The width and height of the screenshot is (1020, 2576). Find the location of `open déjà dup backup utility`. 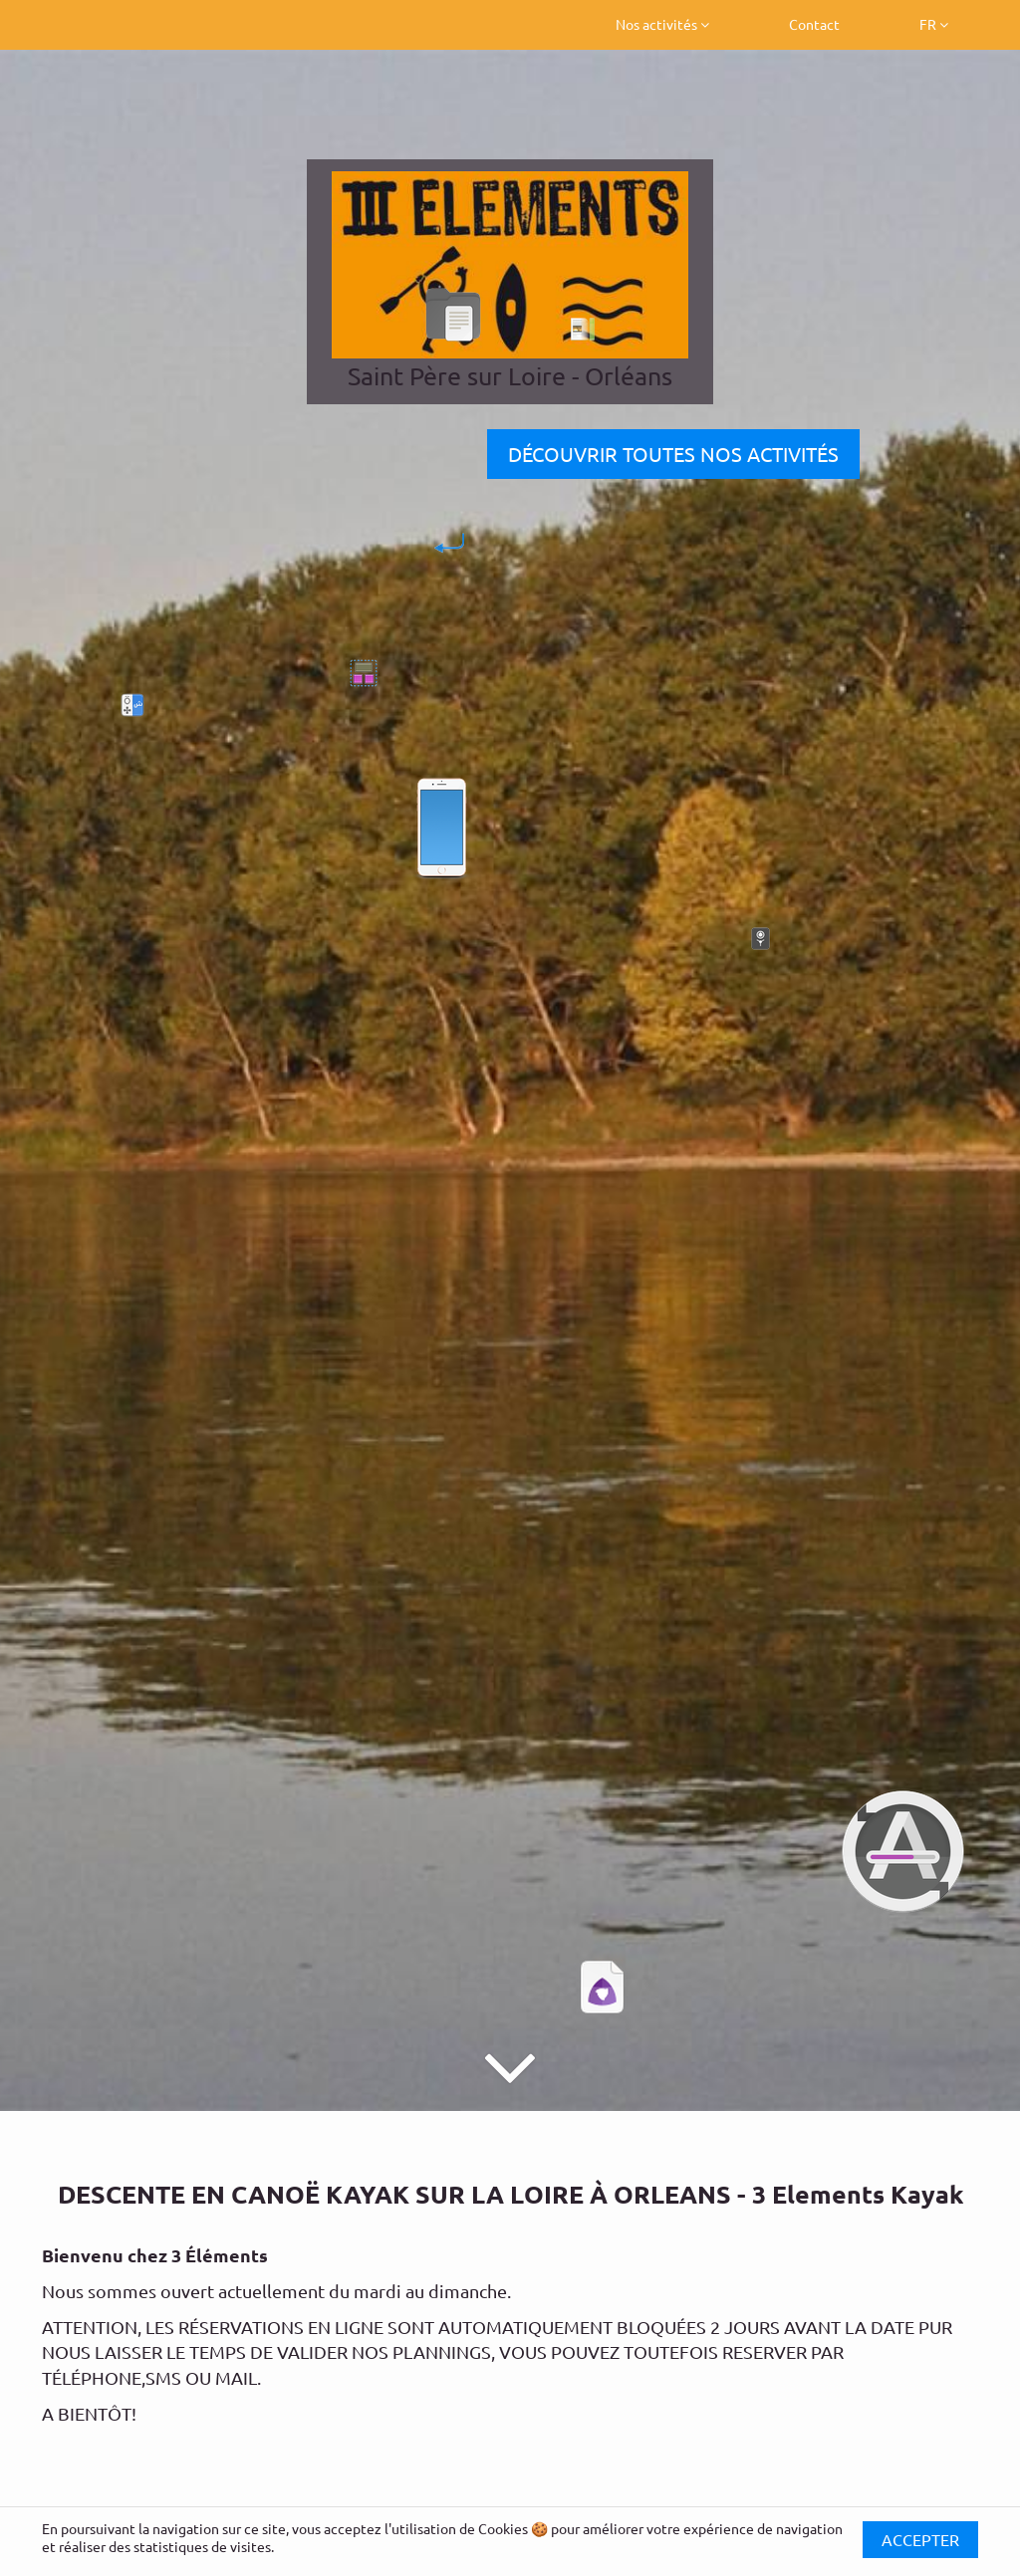

open déjà dup backup utility is located at coordinates (760, 938).